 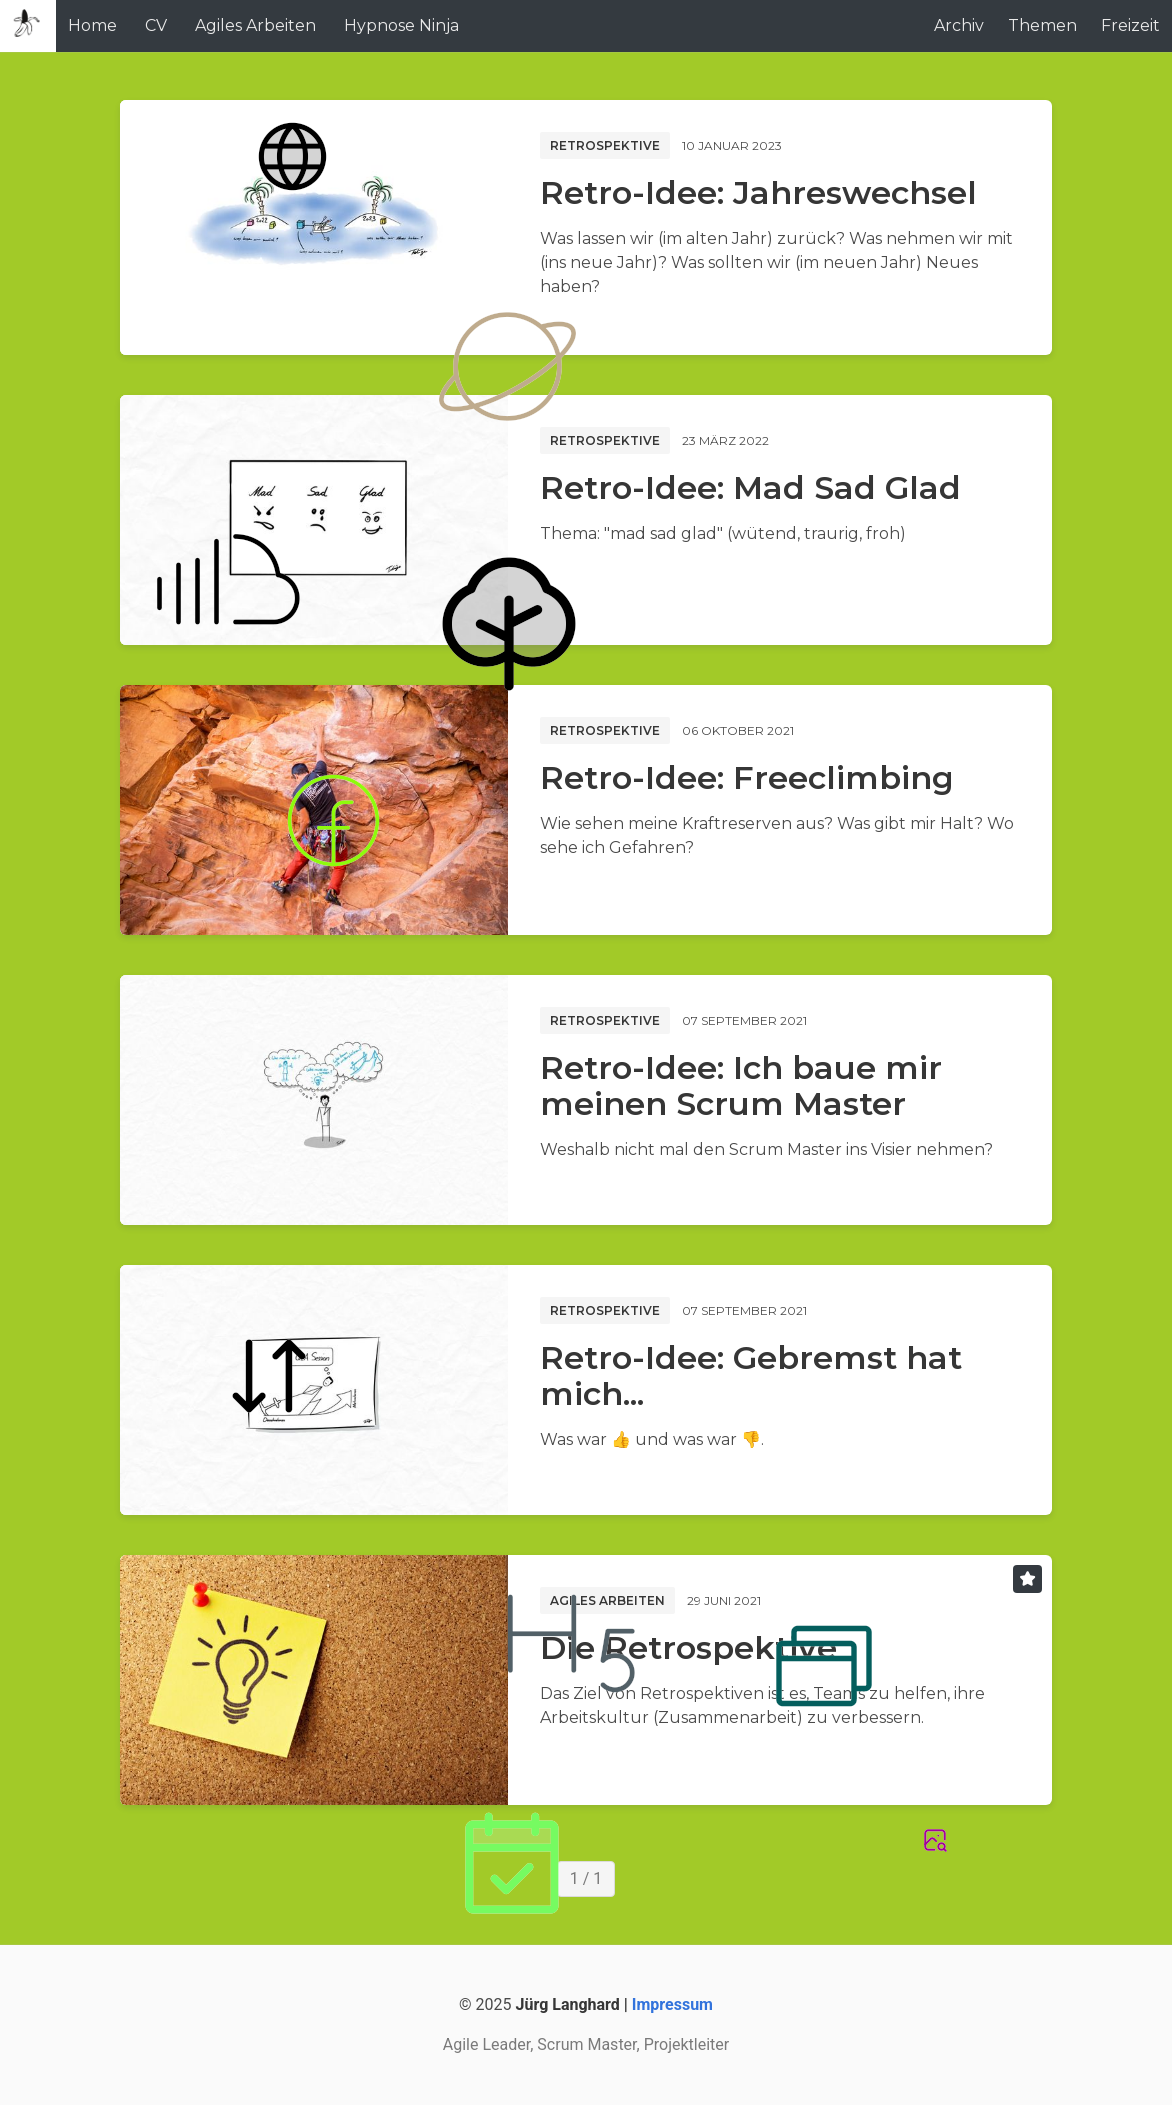 I want to click on open Facebook app, so click(x=333, y=820).